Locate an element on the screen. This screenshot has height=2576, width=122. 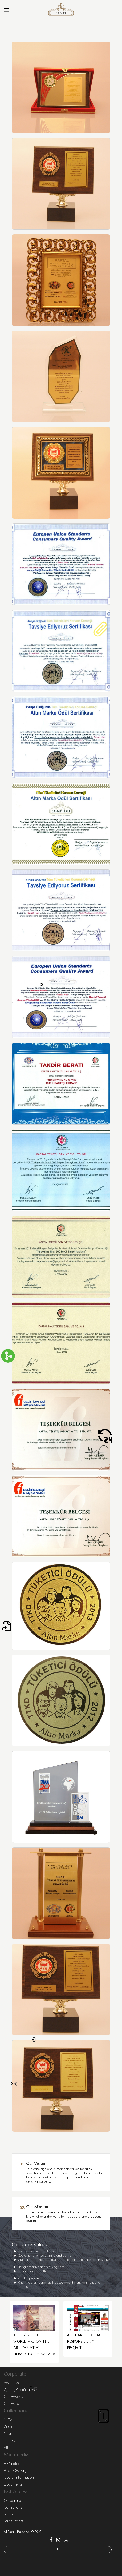
play a card game is located at coordinates (103, 2416).